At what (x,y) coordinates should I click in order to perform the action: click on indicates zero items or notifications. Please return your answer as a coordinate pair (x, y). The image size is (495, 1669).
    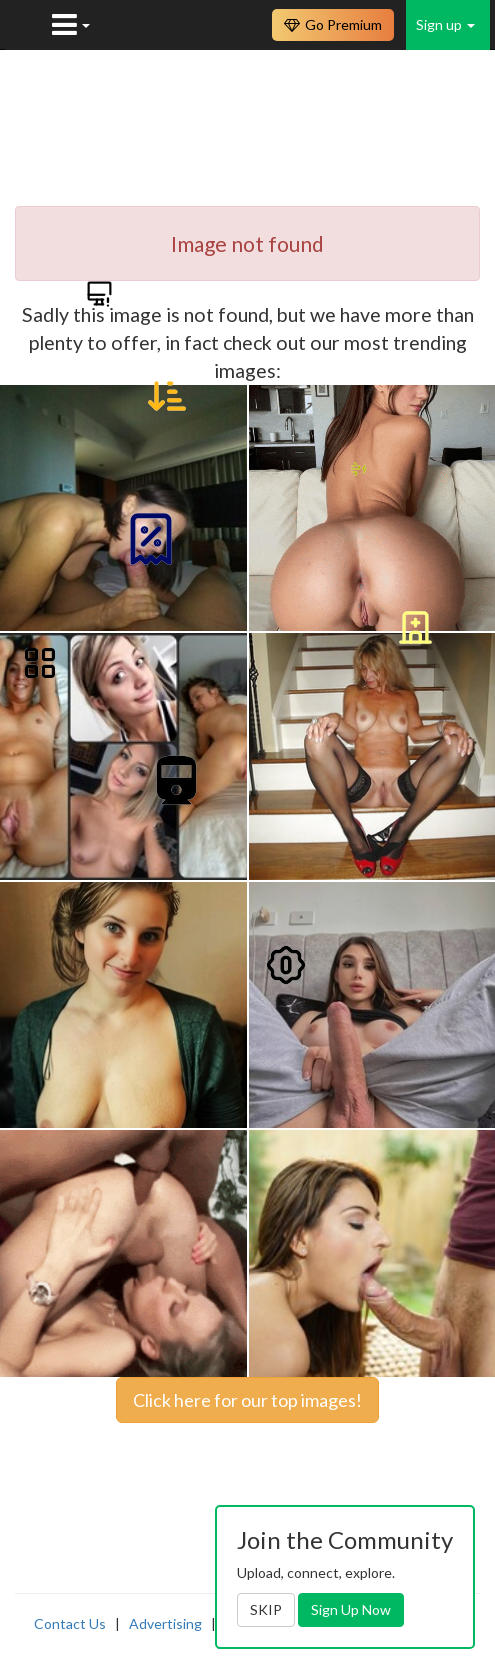
    Looking at the image, I should click on (286, 965).